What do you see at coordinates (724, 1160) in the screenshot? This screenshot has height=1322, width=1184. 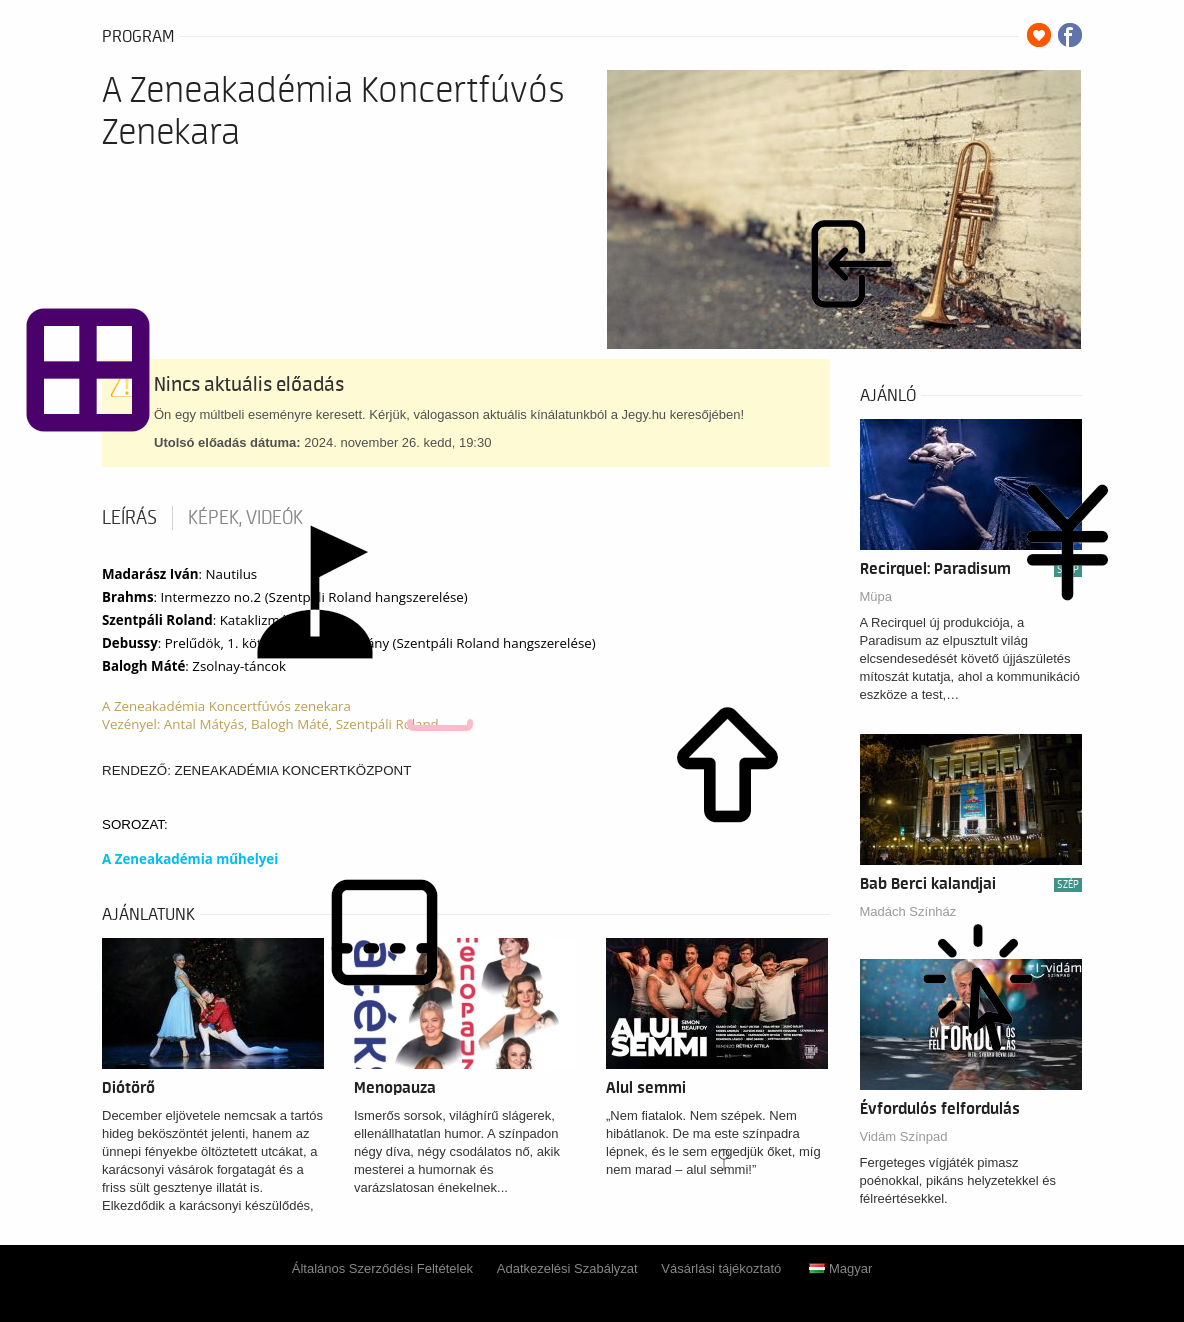 I see `mark a location on a map` at bounding box center [724, 1160].